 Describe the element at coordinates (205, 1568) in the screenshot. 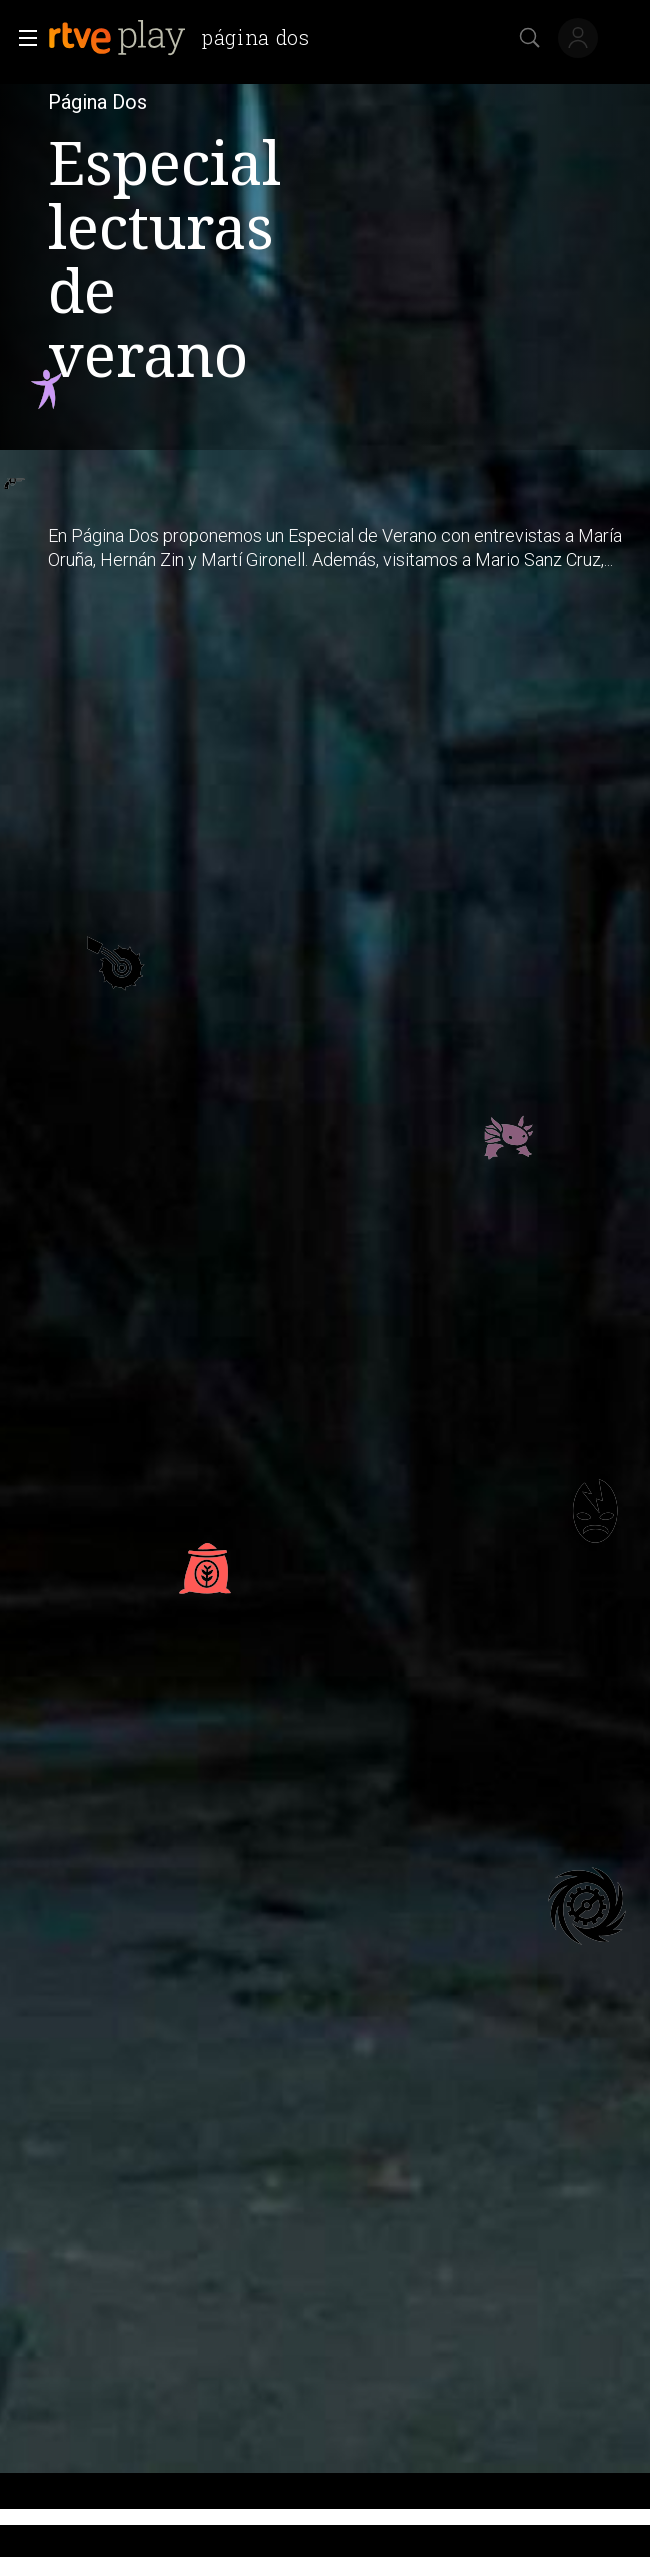

I see `flour ingredient in a cooking or recipe app` at that location.